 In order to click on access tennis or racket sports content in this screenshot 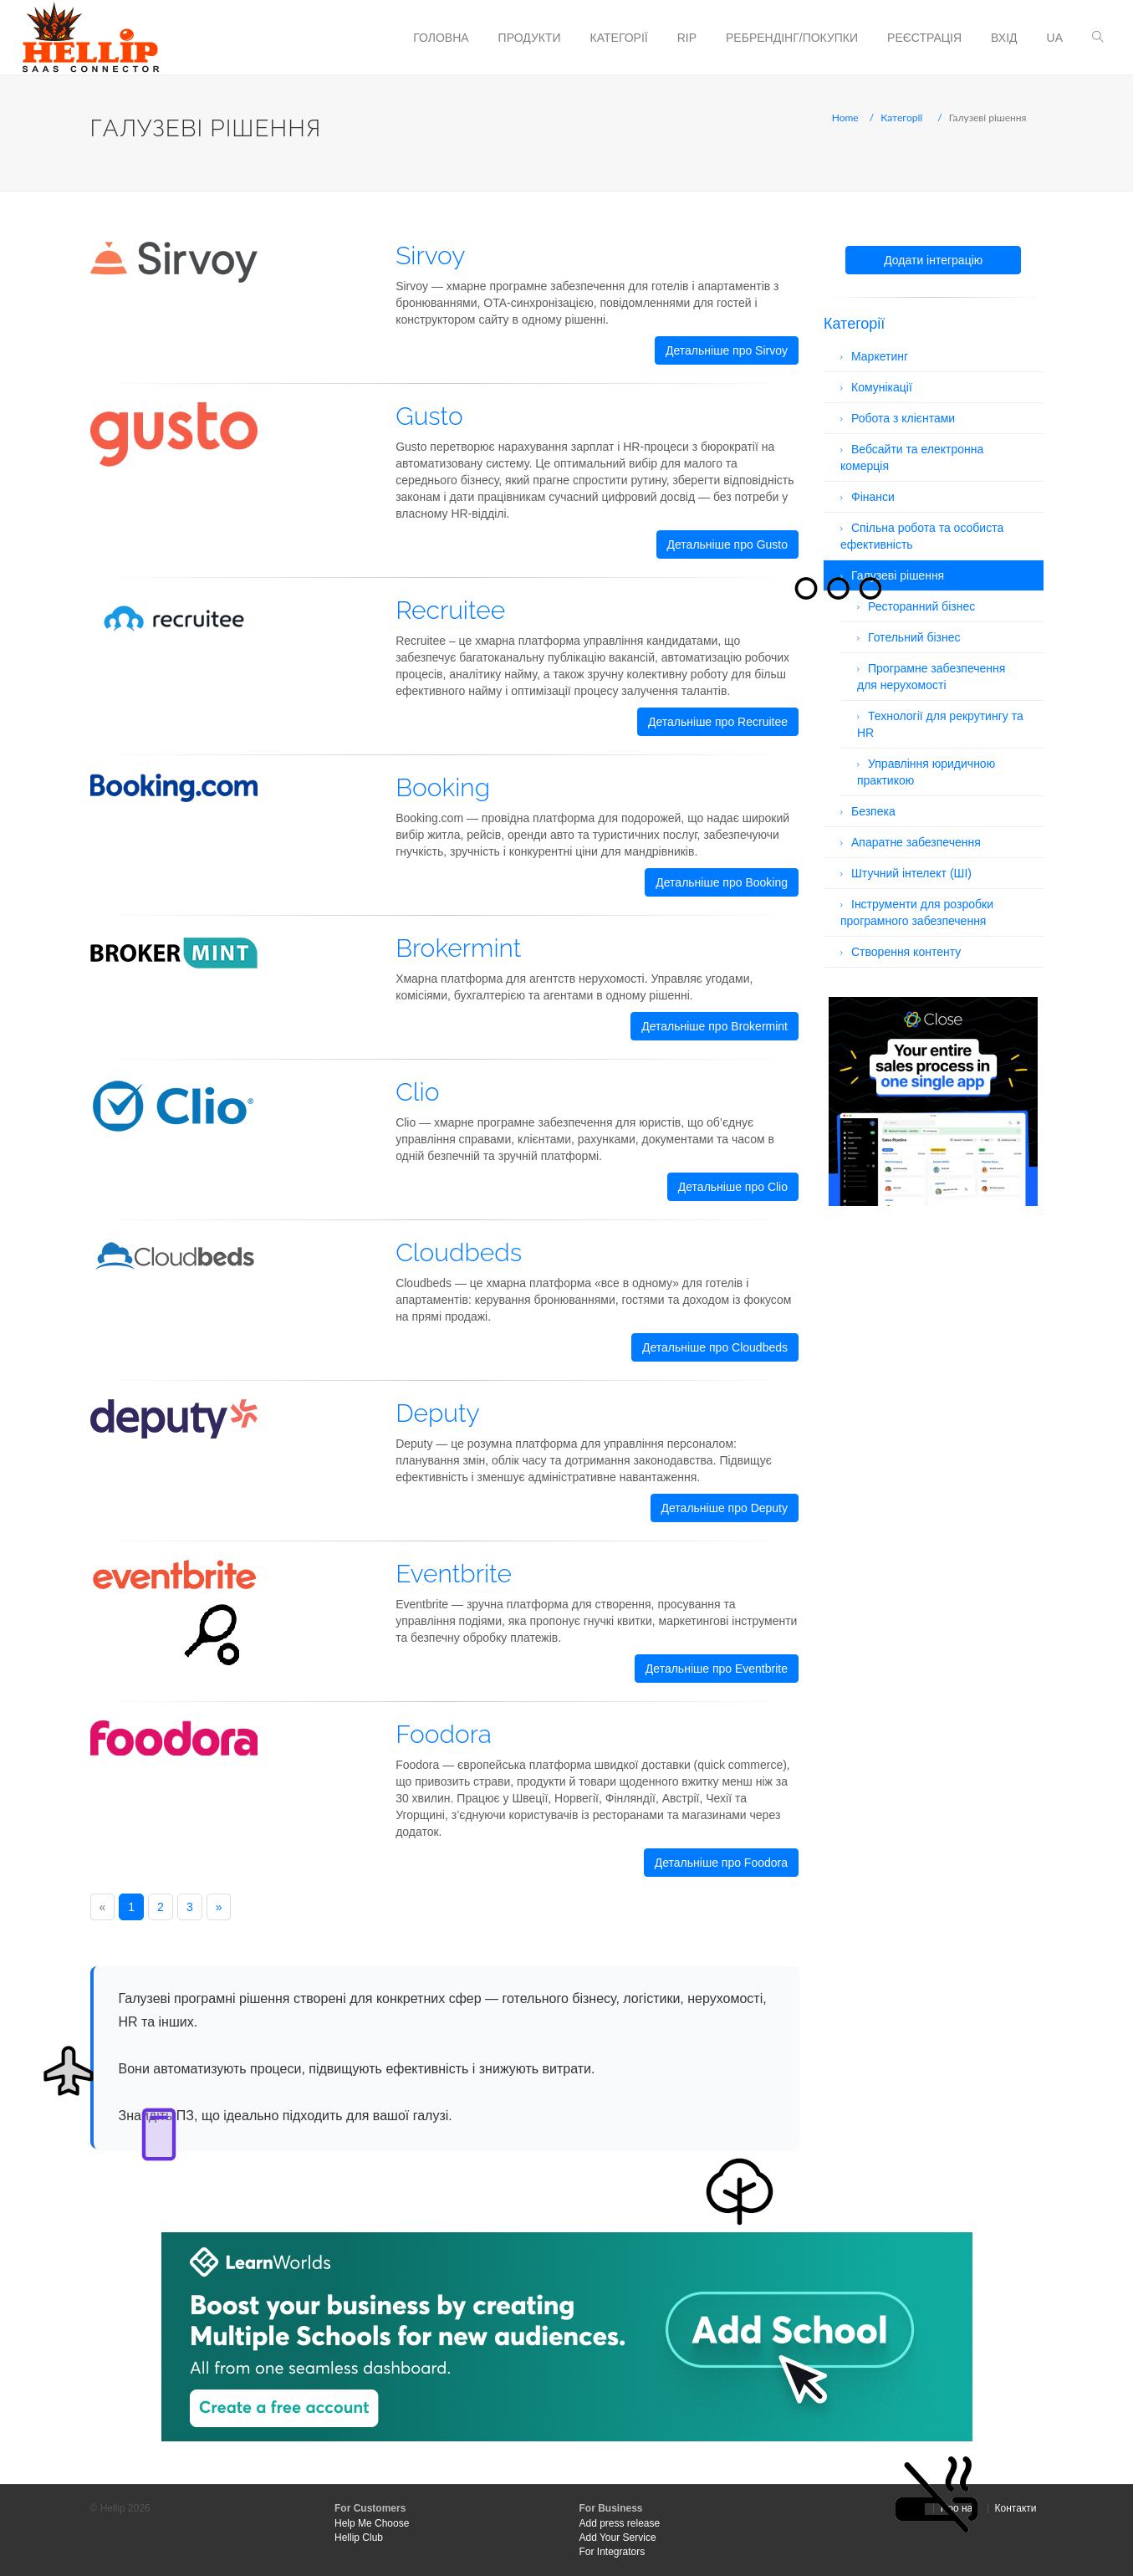, I will do `click(212, 1634)`.